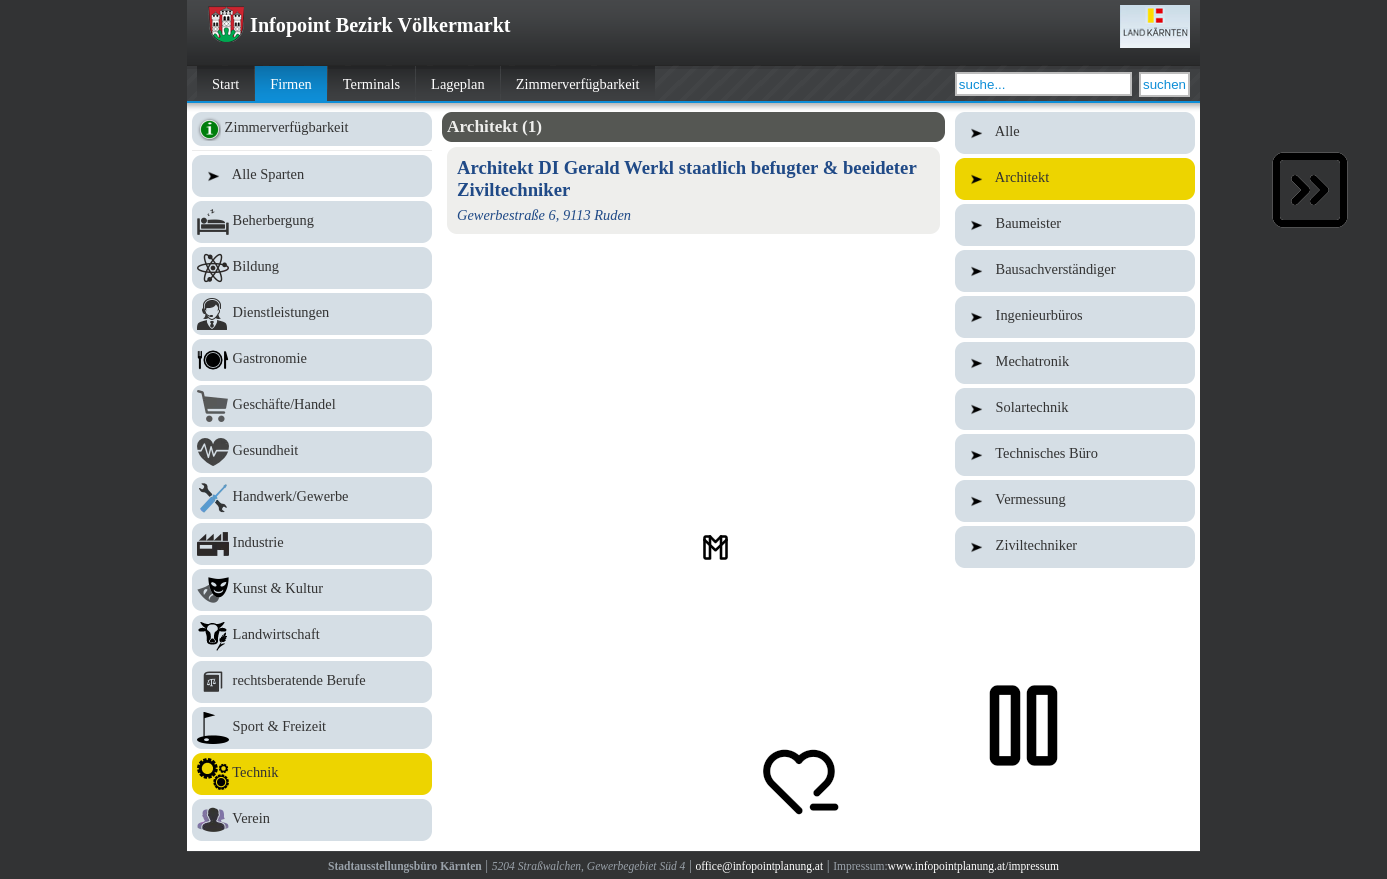 The width and height of the screenshot is (1387, 879). Describe the element at coordinates (715, 547) in the screenshot. I see `open Gmail app` at that location.